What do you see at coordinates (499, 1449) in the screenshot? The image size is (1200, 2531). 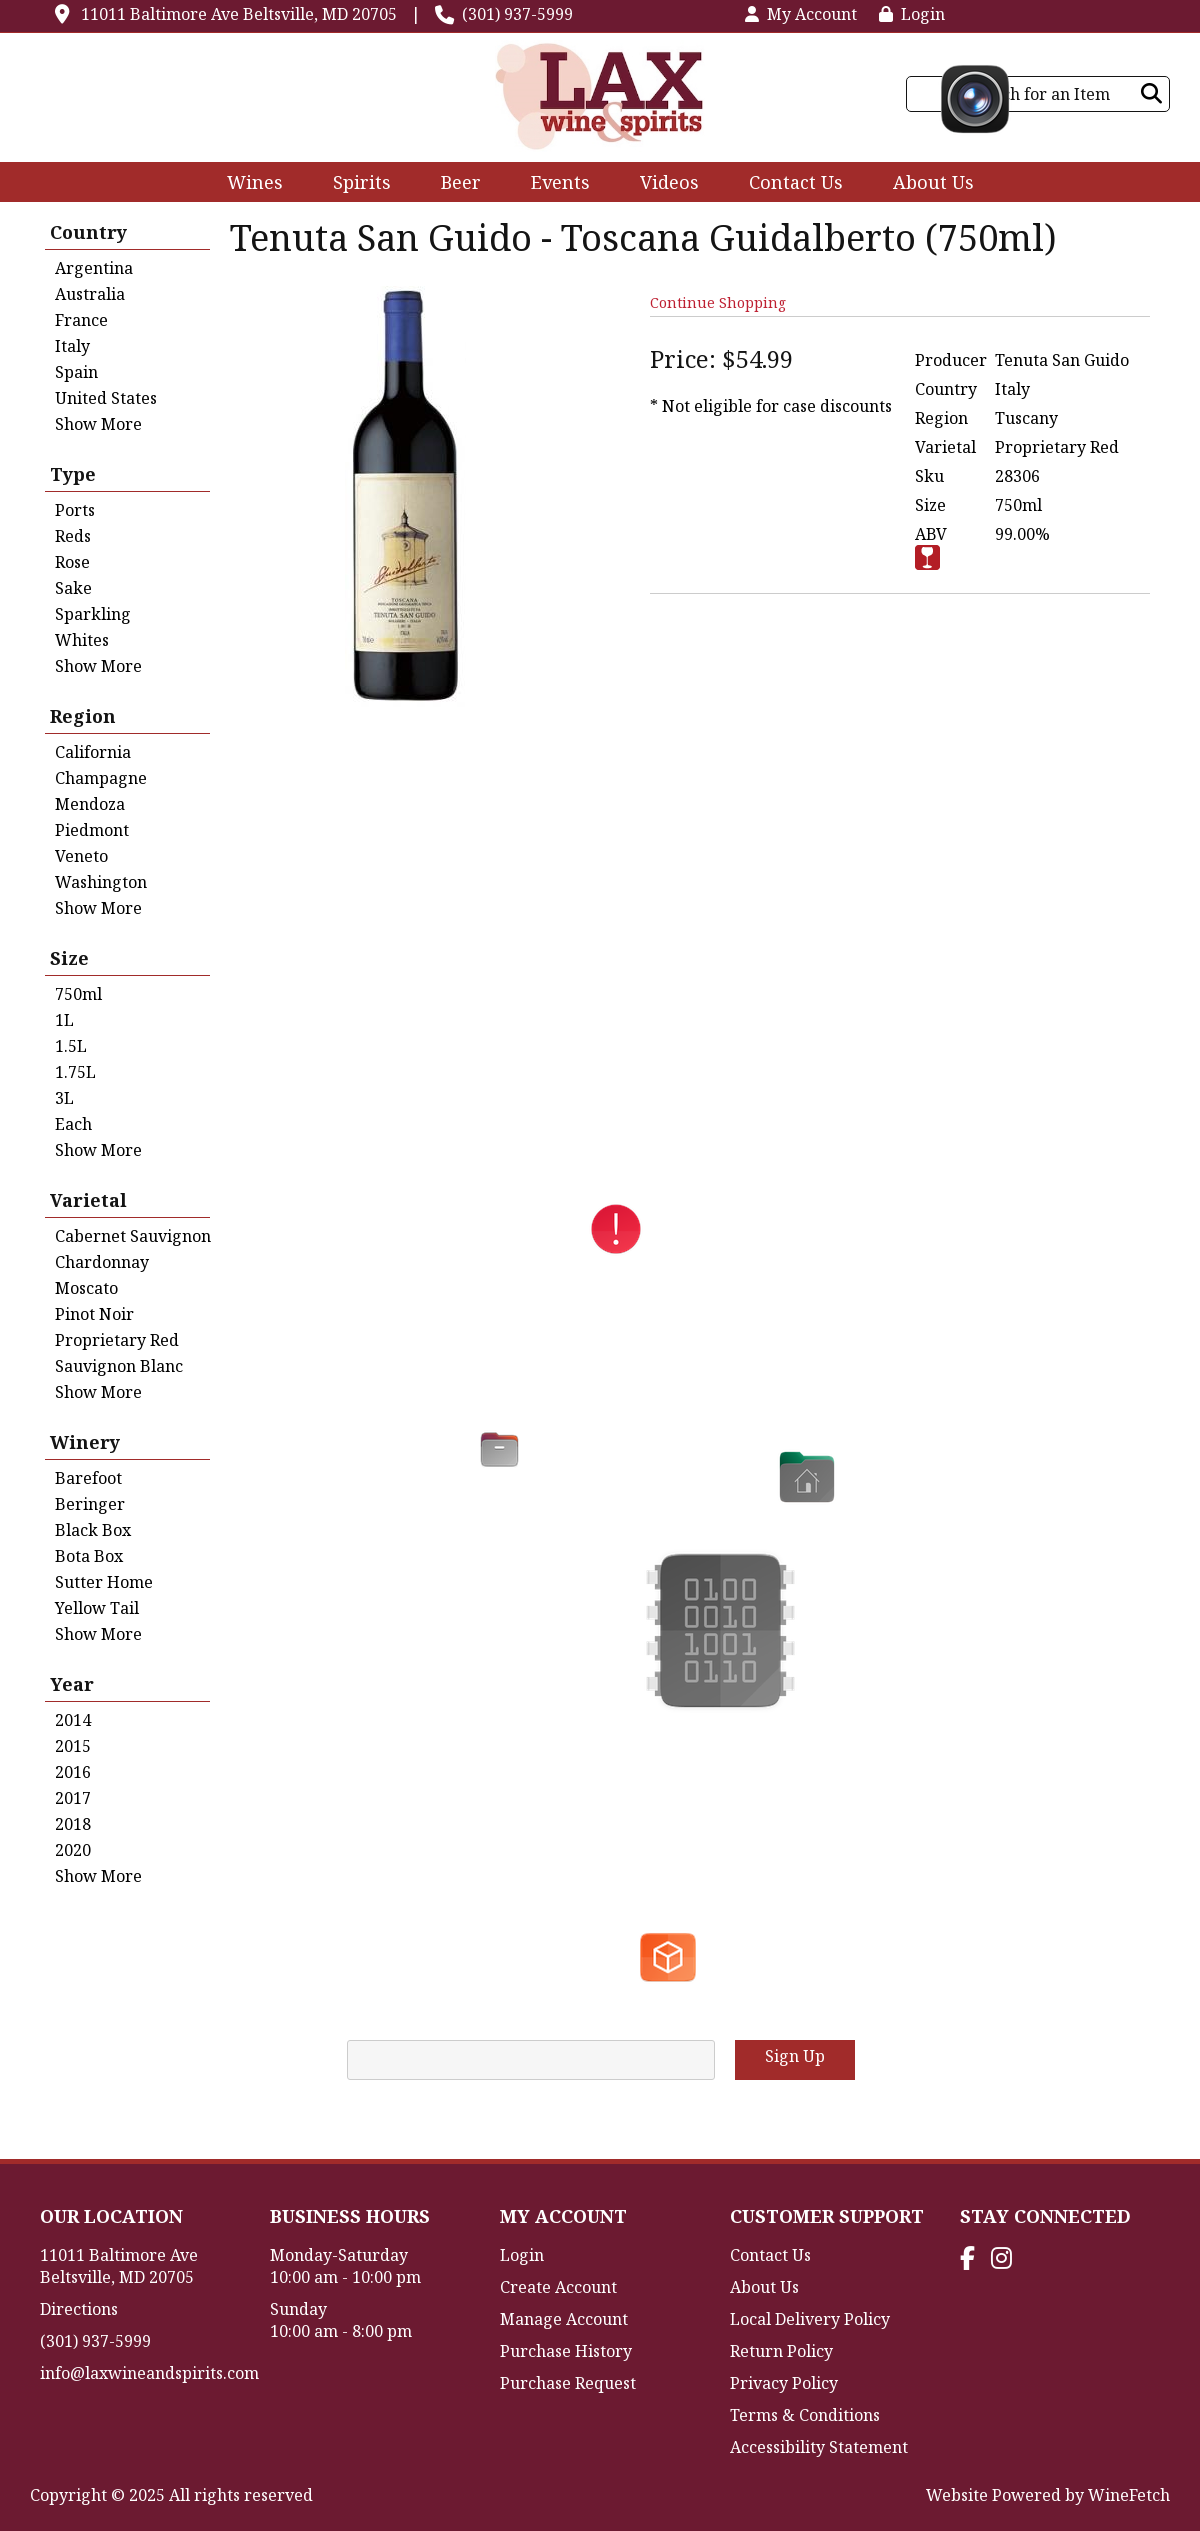 I see `open the file manager application` at bounding box center [499, 1449].